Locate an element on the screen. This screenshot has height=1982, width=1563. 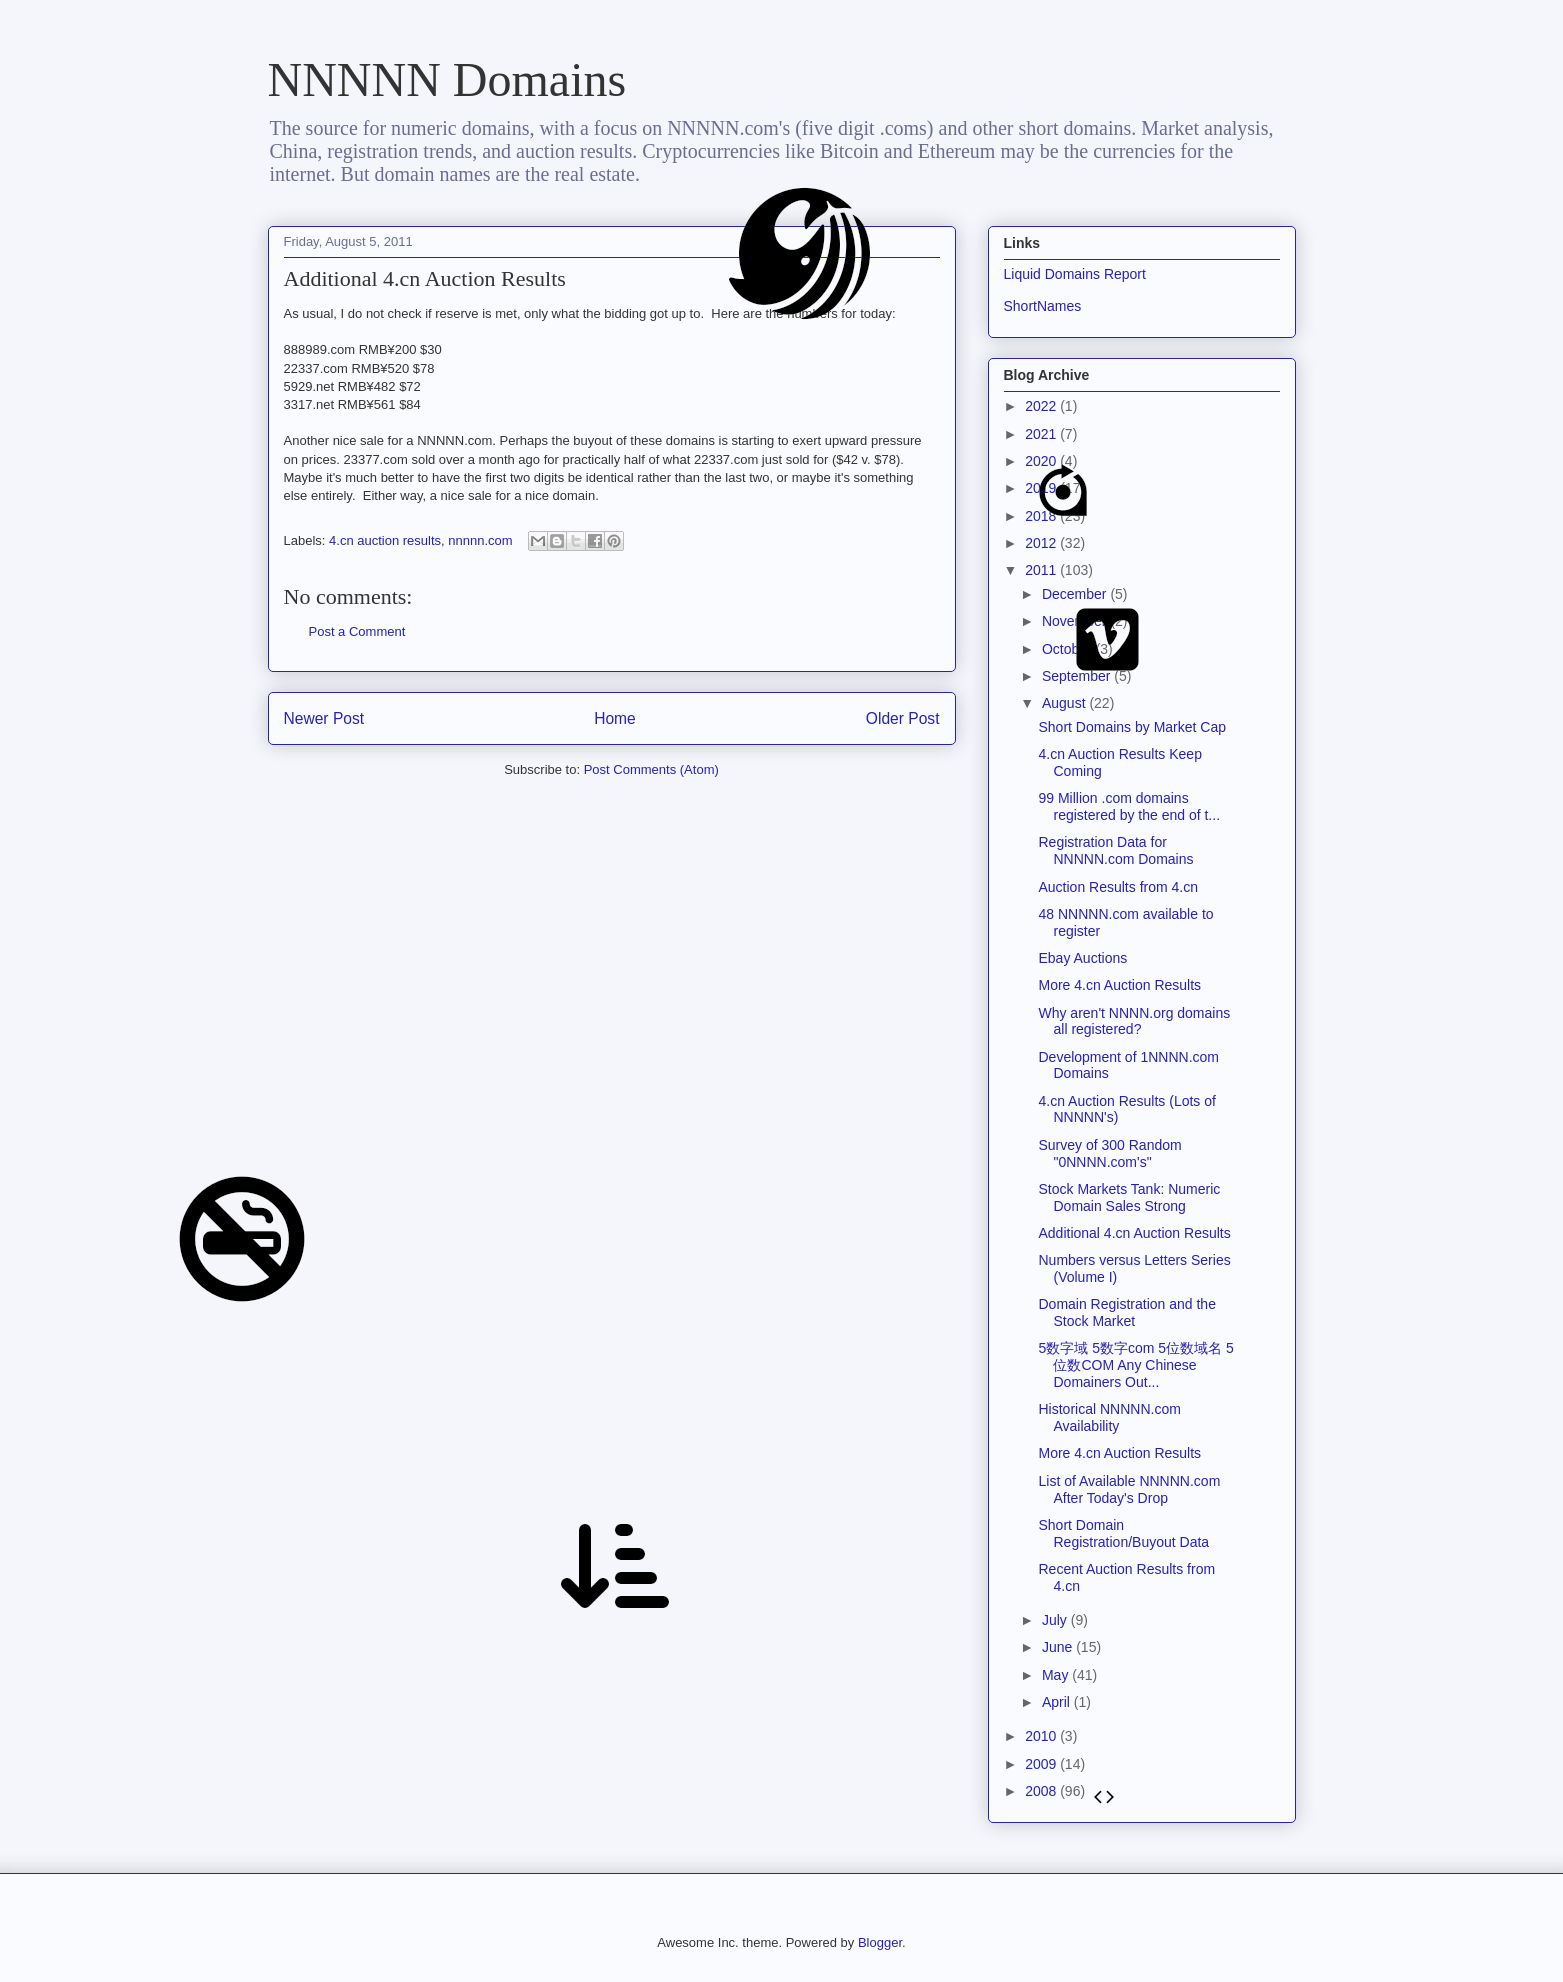
open vimeo app or website is located at coordinates (1107, 639).